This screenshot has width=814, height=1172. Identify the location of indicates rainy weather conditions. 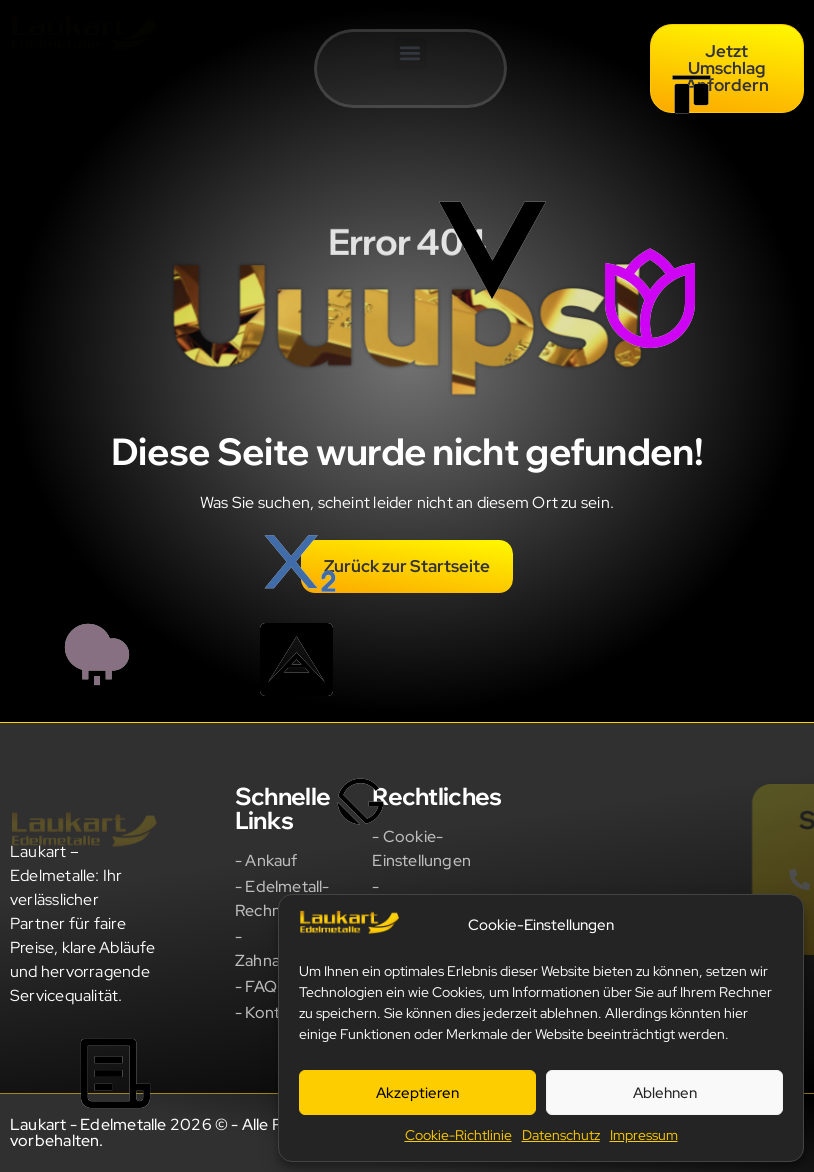
(97, 653).